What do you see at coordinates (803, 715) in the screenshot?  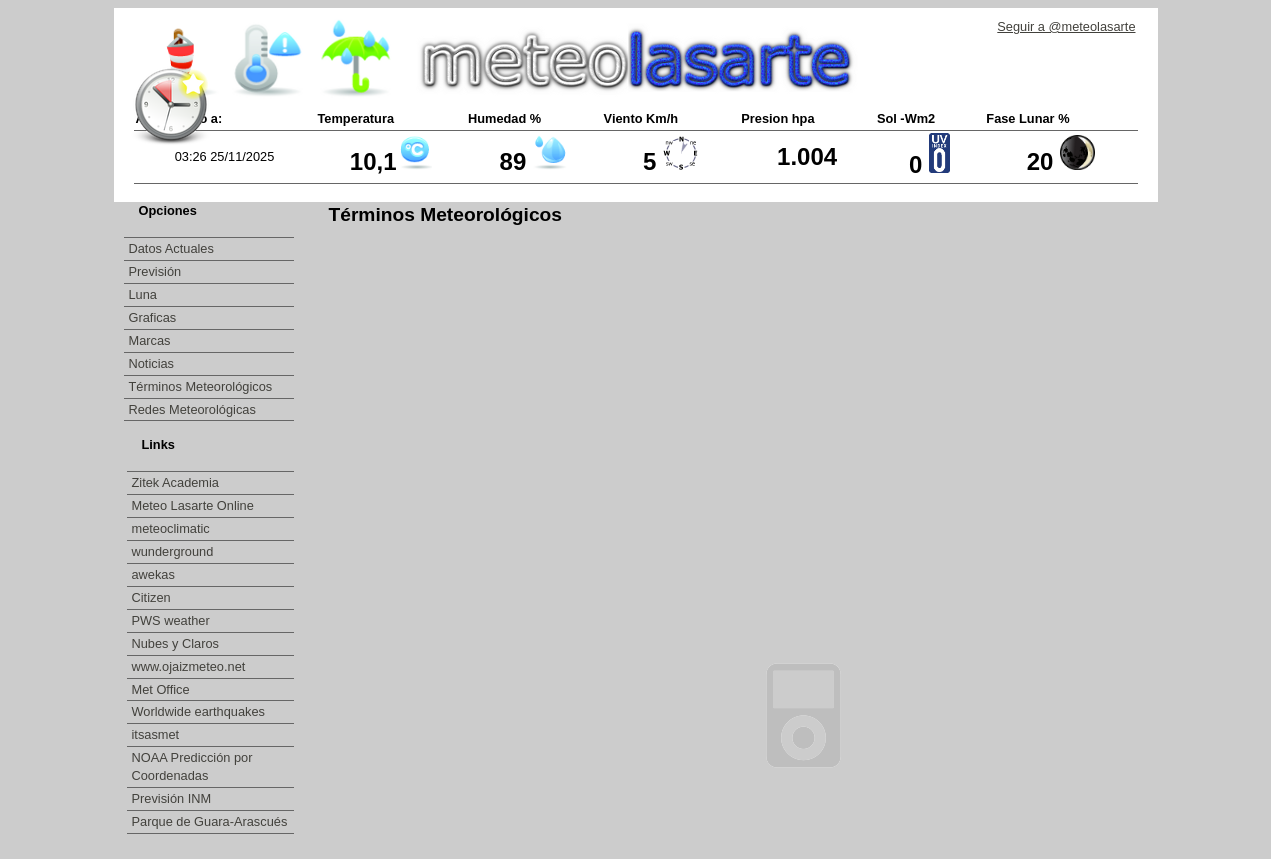 I see `access media player device` at bounding box center [803, 715].